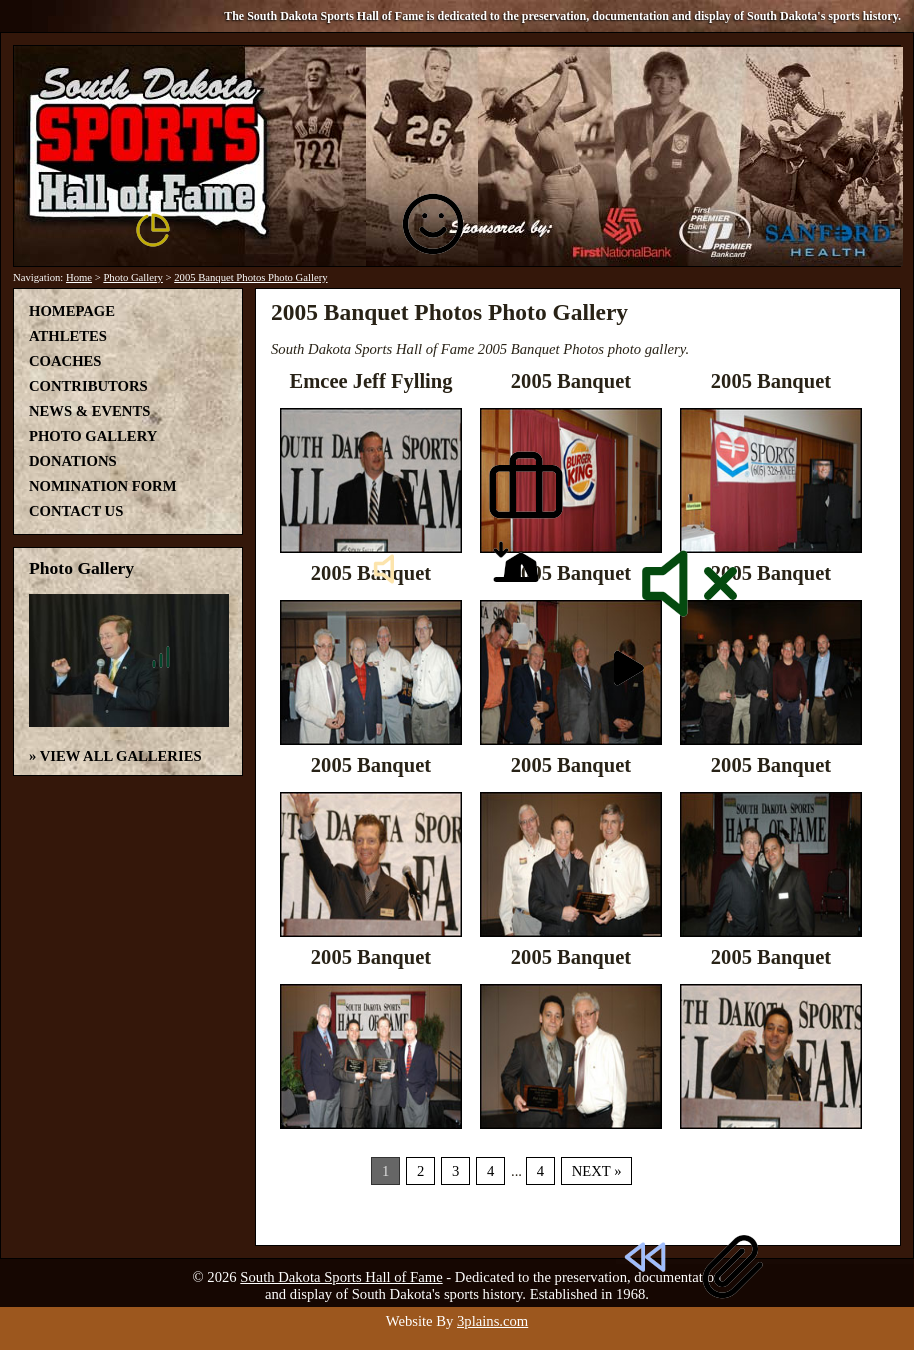  Describe the element at coordinates (394, 569) in the screenshot. I see `adjust volume settings` at that location.